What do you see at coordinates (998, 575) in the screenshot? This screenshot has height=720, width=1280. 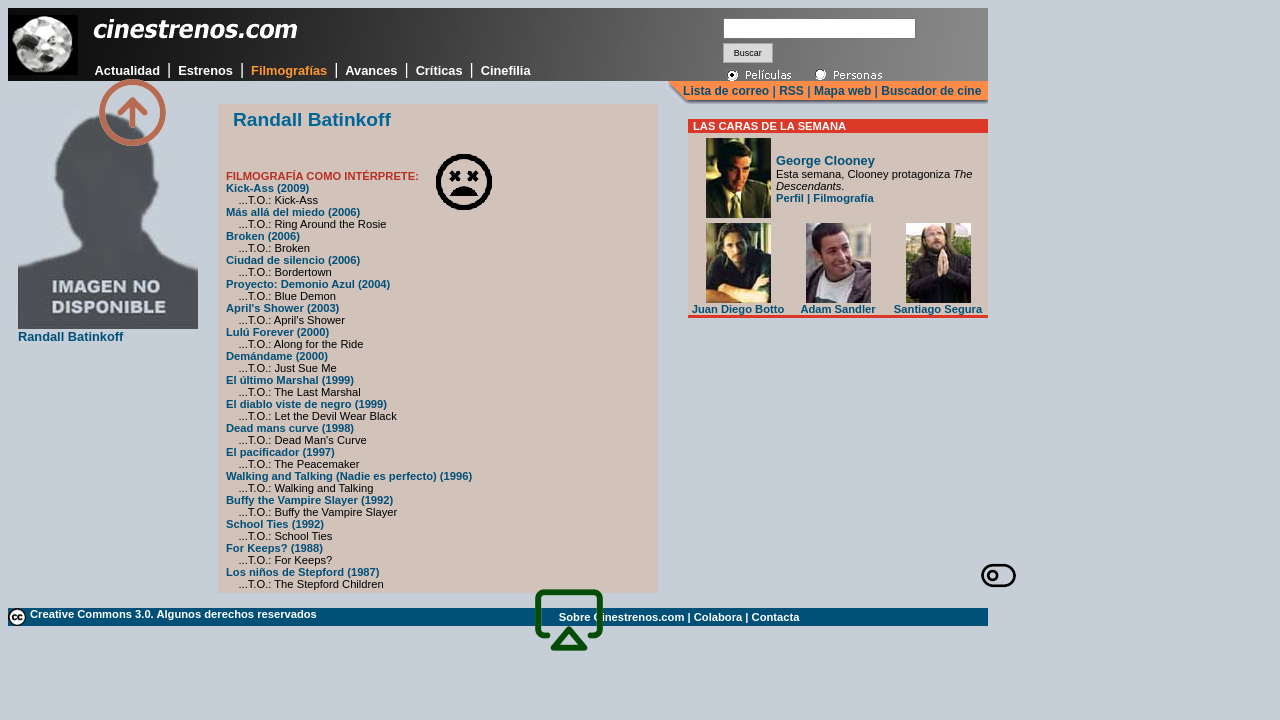 I see `toggle switch in off position` at bounding box center [998, 575].